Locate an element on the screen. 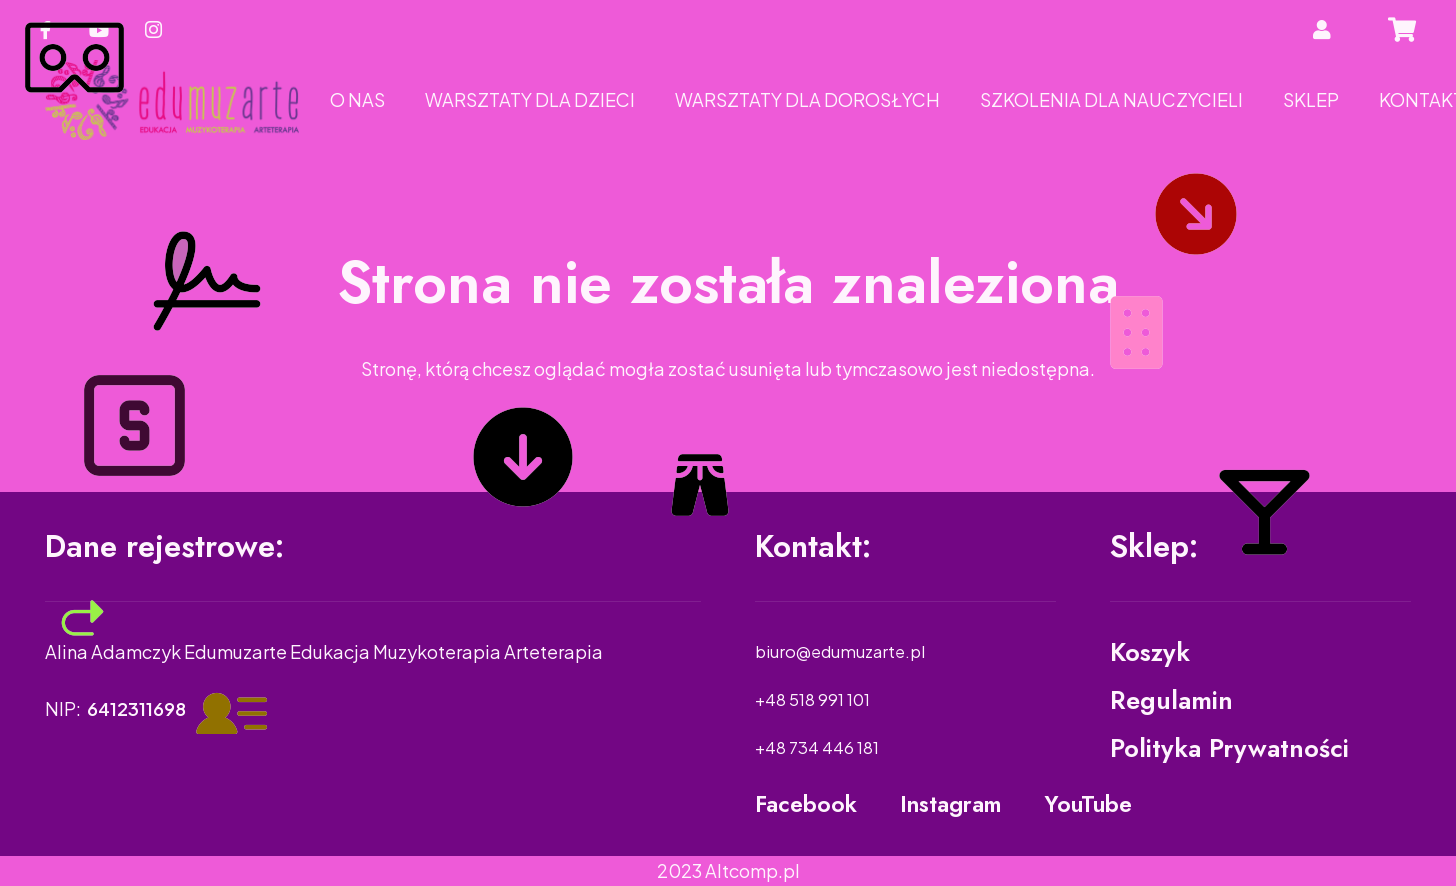 The width and height of the screenshot is (1456, 886). indicates a shortcut or keyboard shortcut function is located at coordinates (134, 425).